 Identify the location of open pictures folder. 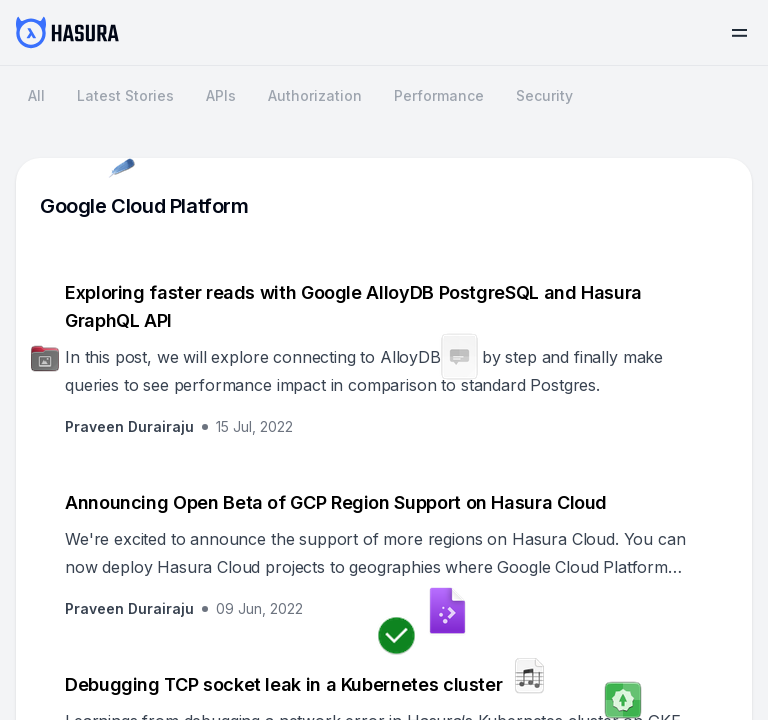
(45, 358).